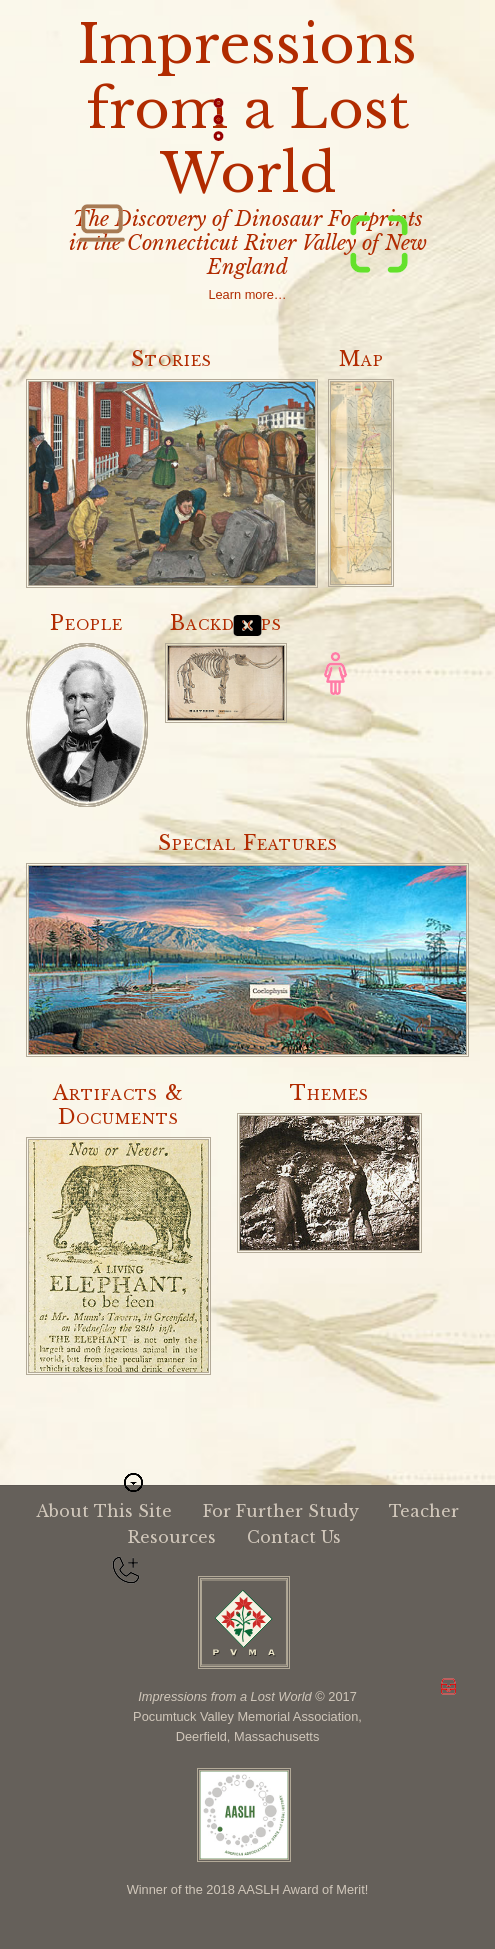  I want to click on add a new contact, so click(126, 1569).